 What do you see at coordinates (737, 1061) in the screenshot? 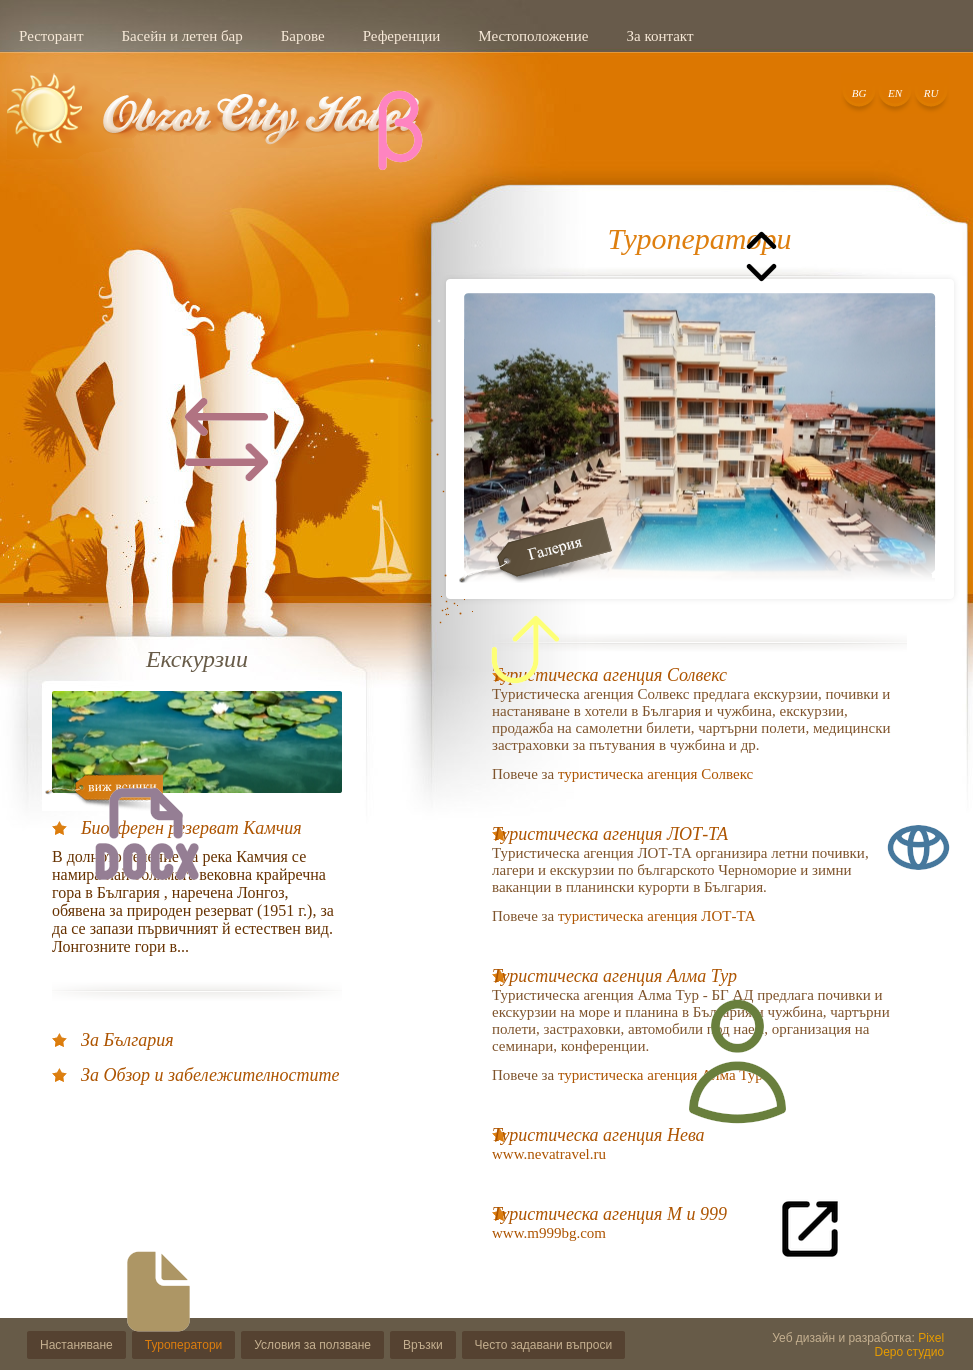
I see `view your profile` at bounding box center [737, 1061].